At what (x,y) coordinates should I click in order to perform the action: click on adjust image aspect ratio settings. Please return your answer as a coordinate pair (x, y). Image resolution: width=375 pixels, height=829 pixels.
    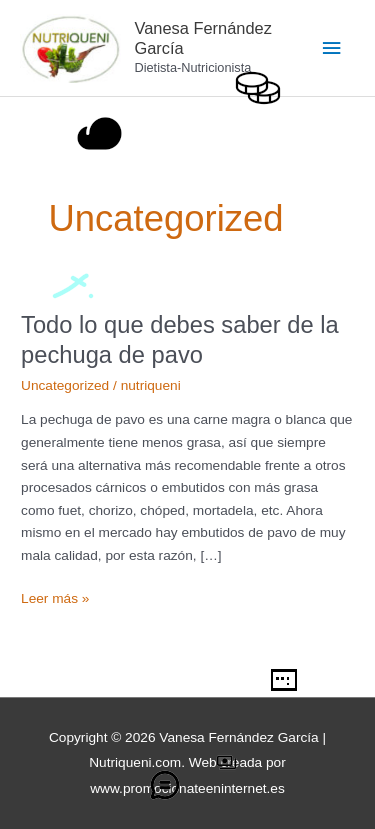
    Looking at the image, I should click on (284, 680).